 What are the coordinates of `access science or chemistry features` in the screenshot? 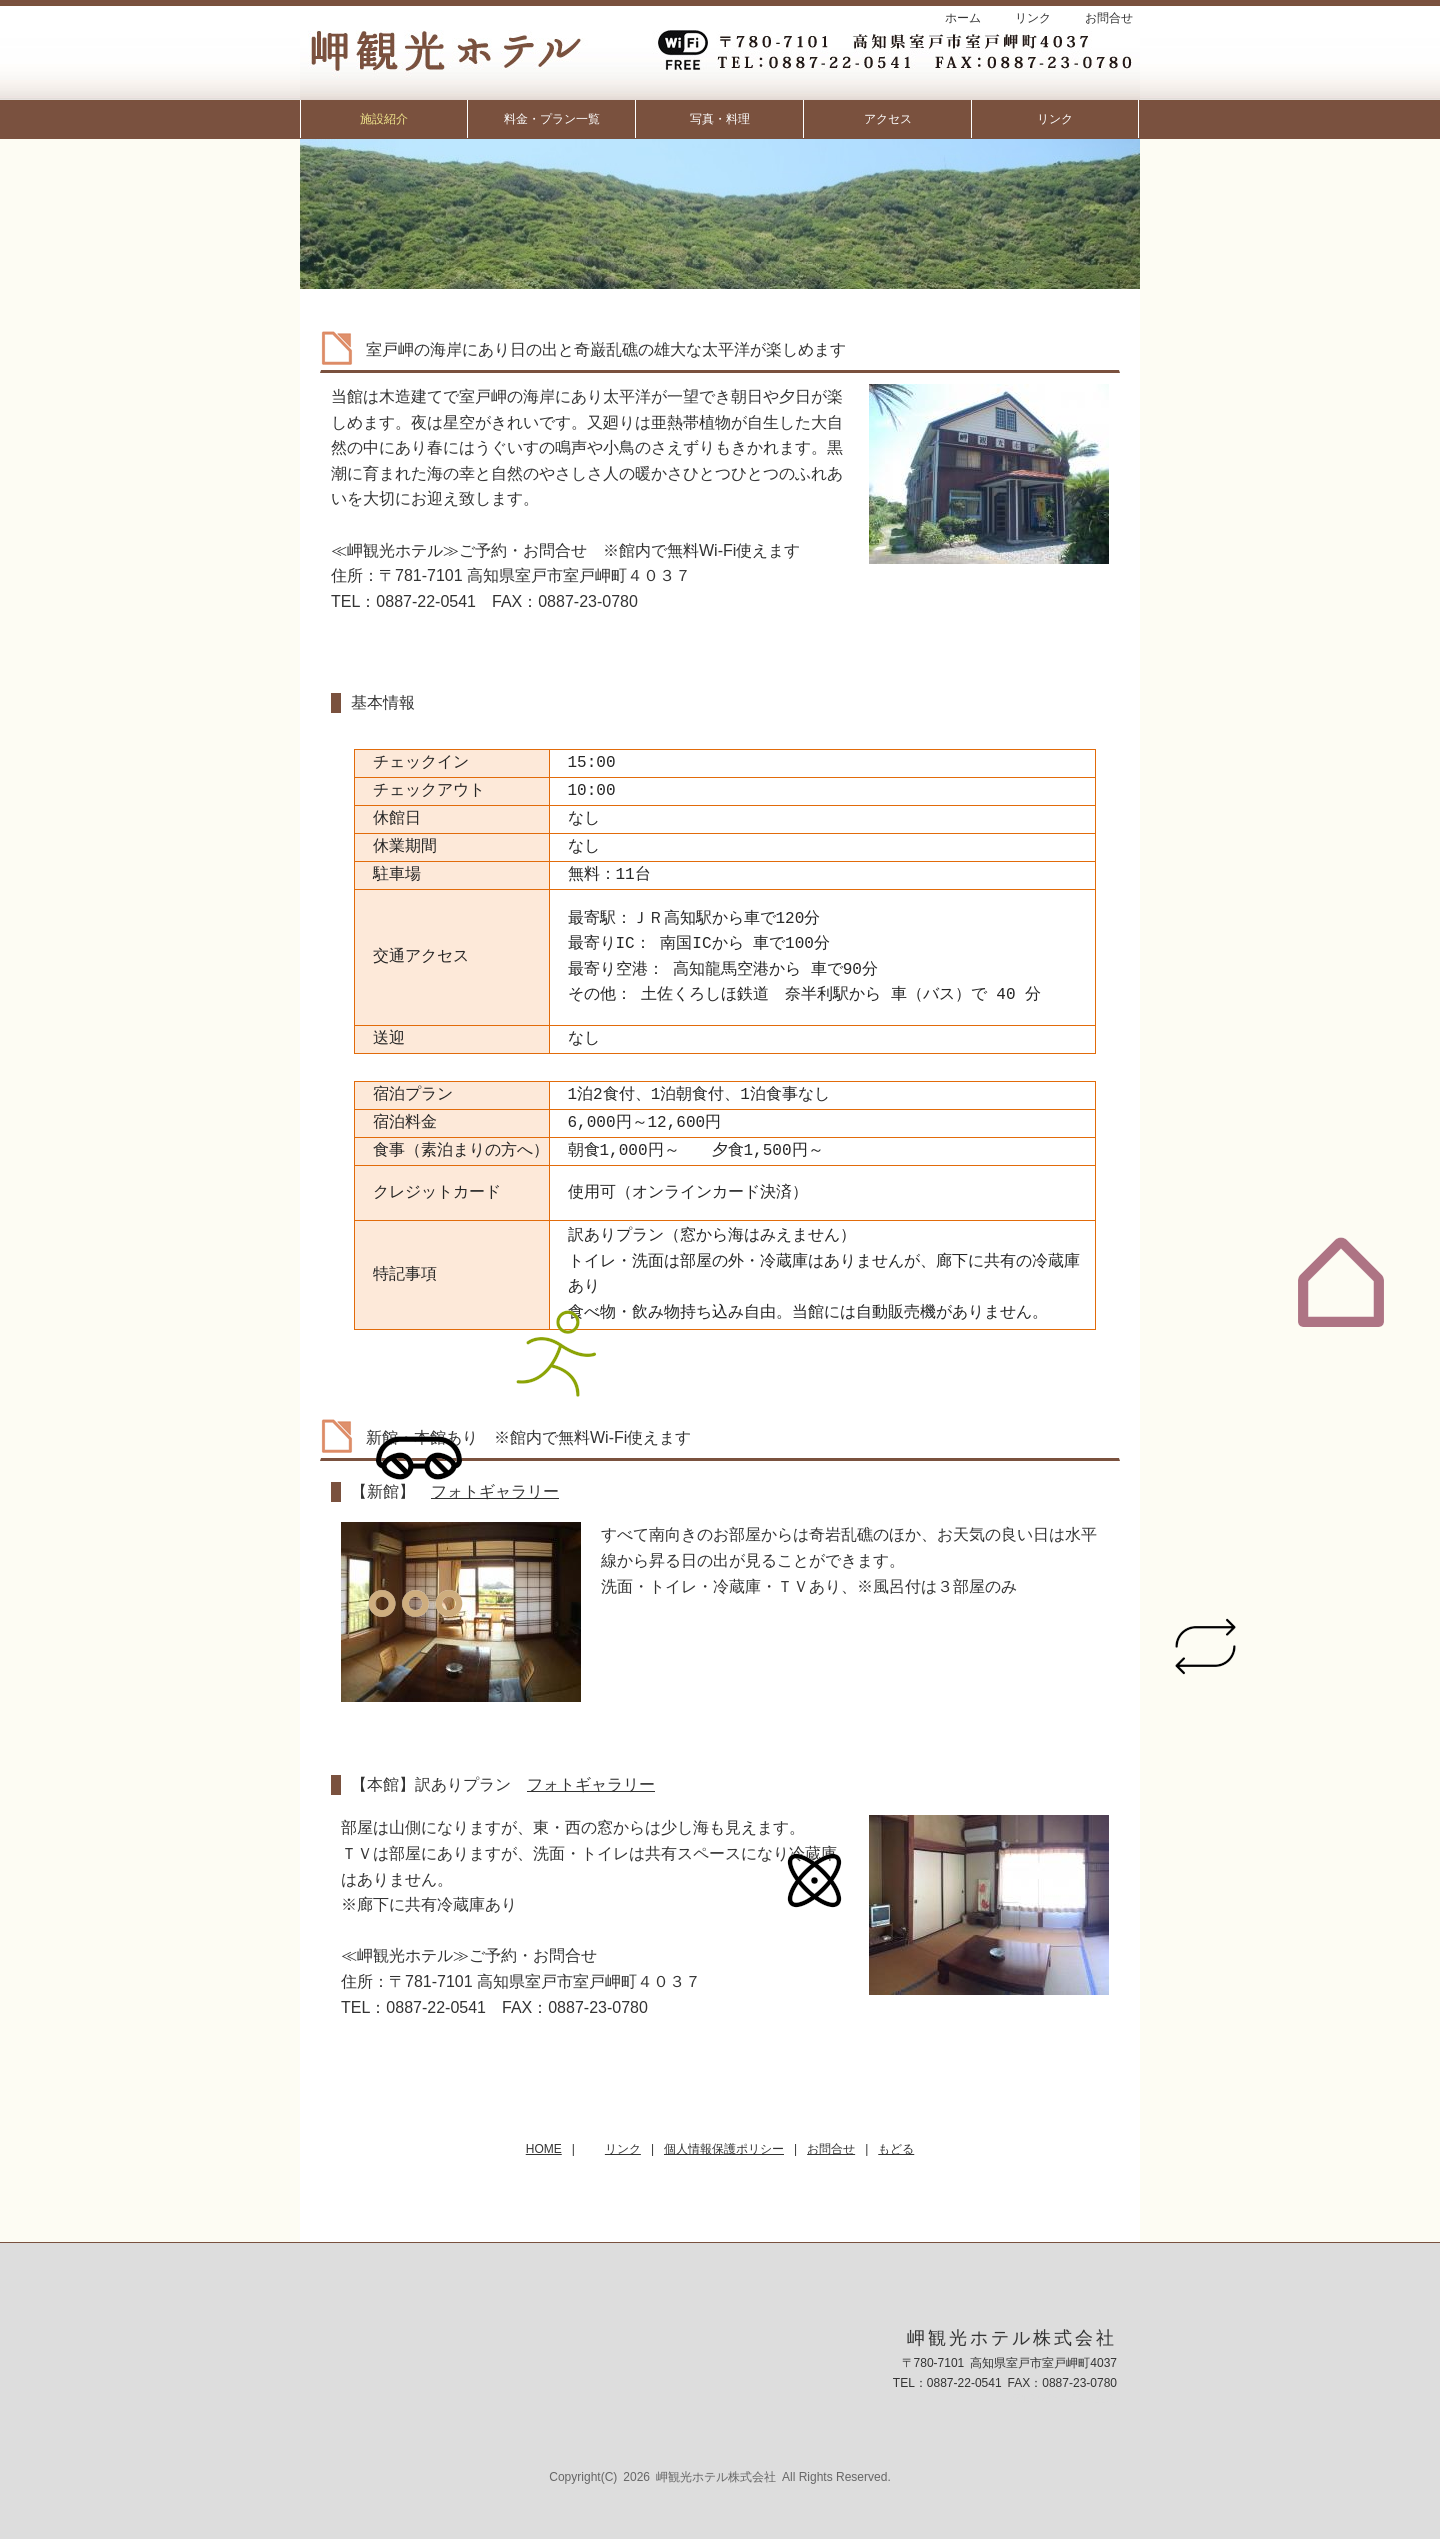 It's located at (814, 1880).